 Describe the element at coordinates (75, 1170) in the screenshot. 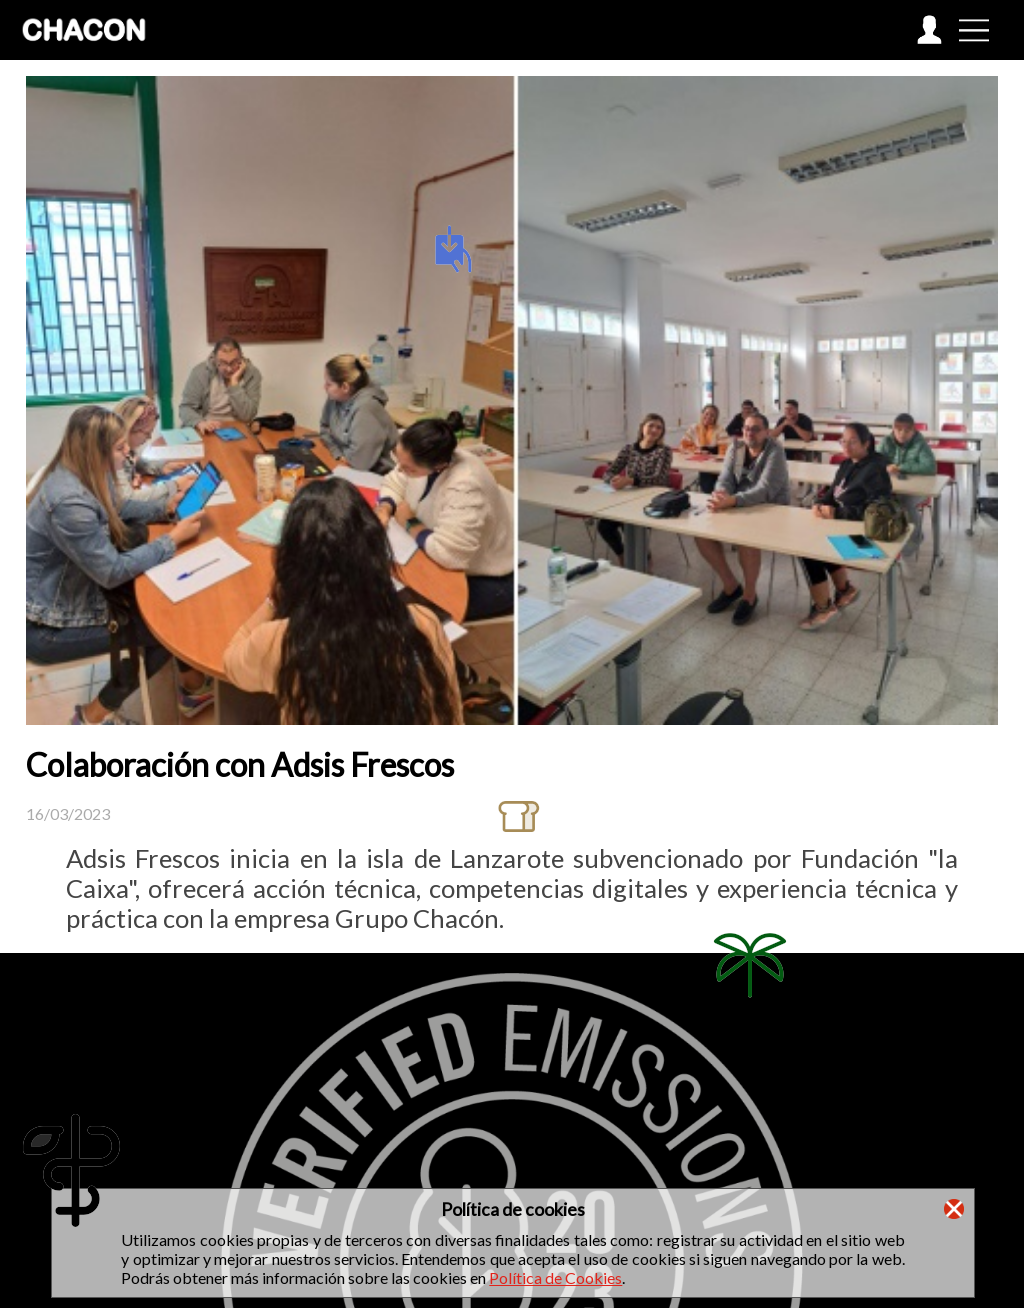

I see `access health or medical services` at that location.